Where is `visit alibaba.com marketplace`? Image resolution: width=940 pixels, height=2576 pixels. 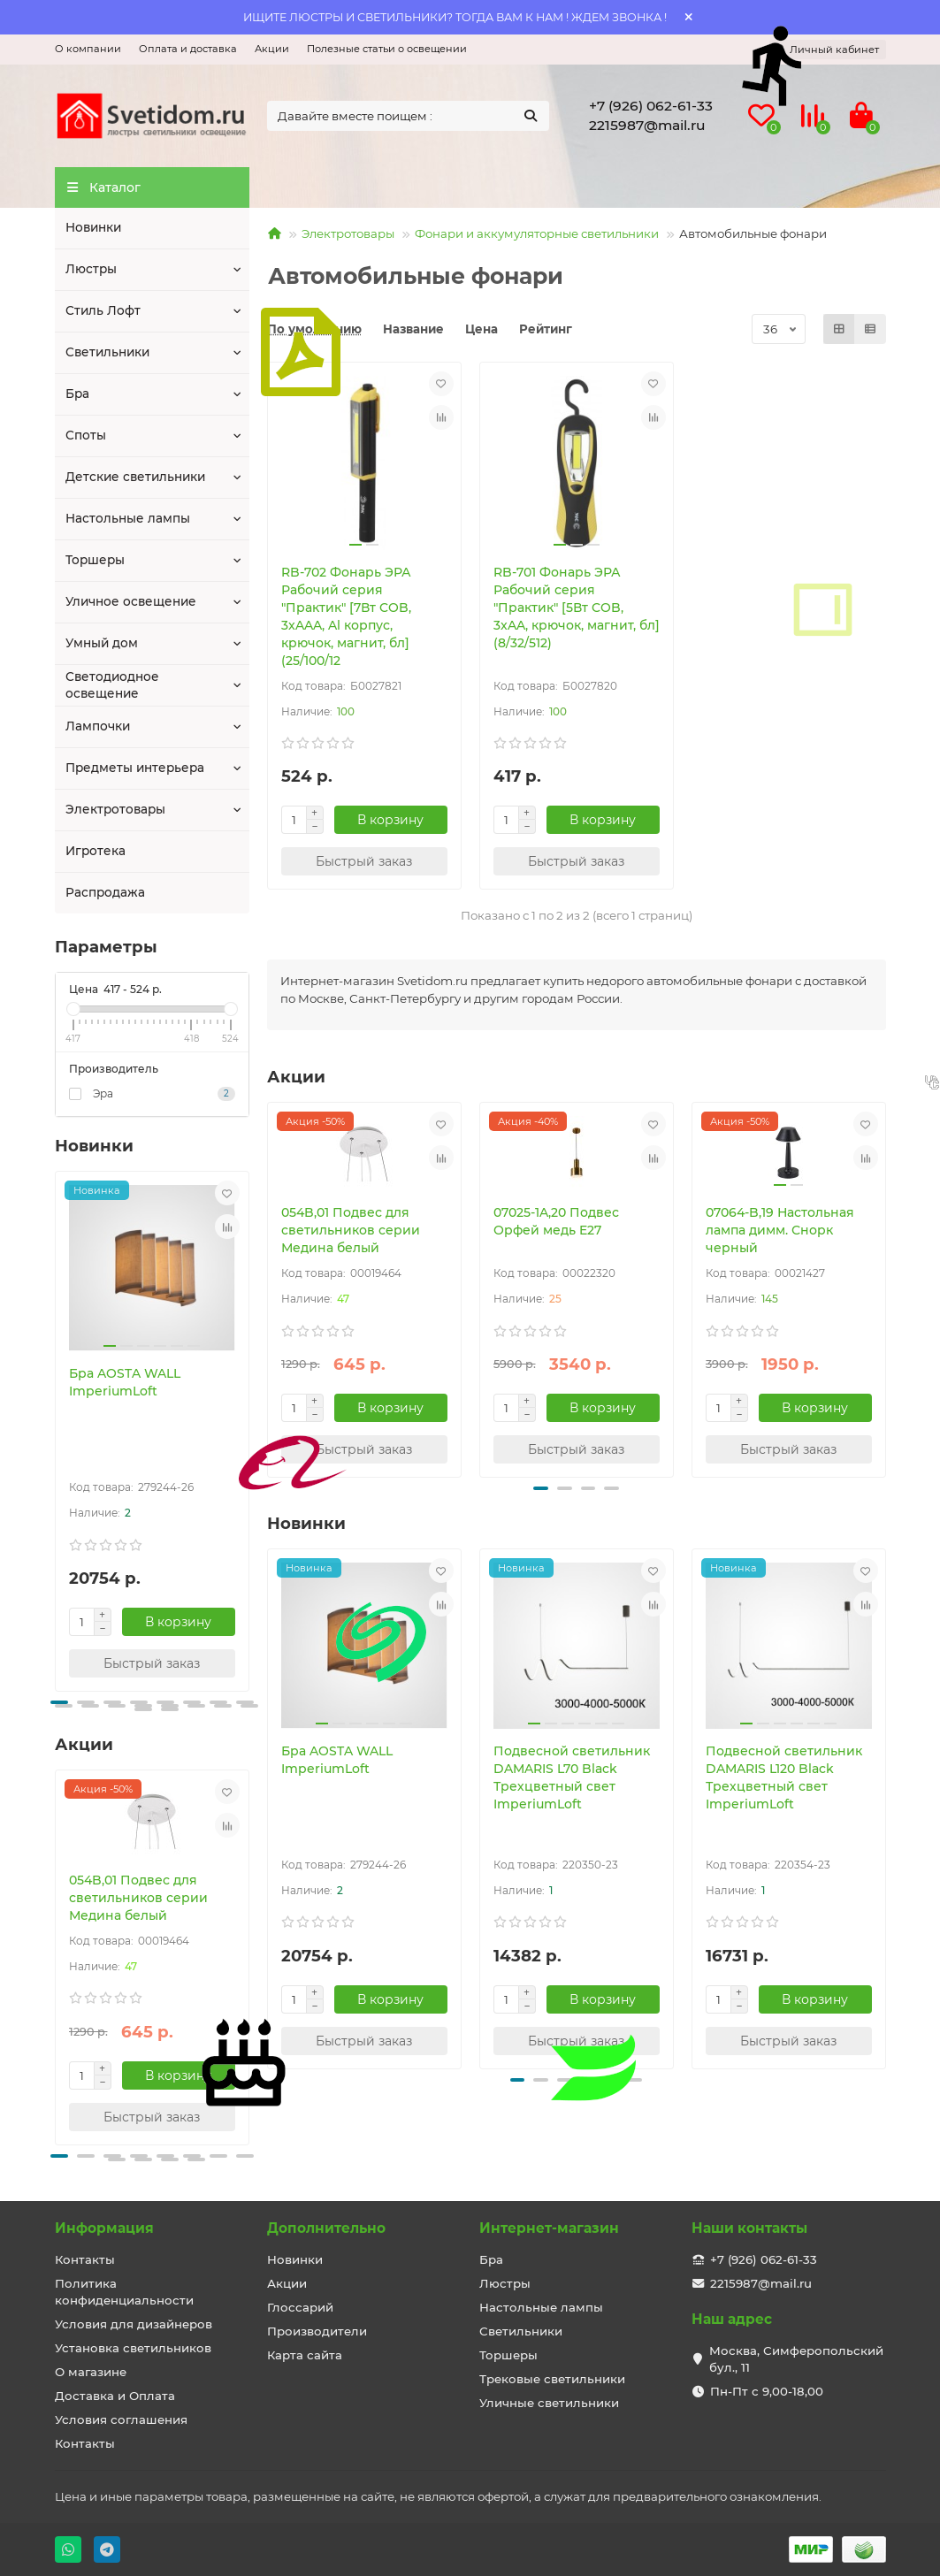 visit alibaba.com marketplace is located at coordinates (293, 1463).